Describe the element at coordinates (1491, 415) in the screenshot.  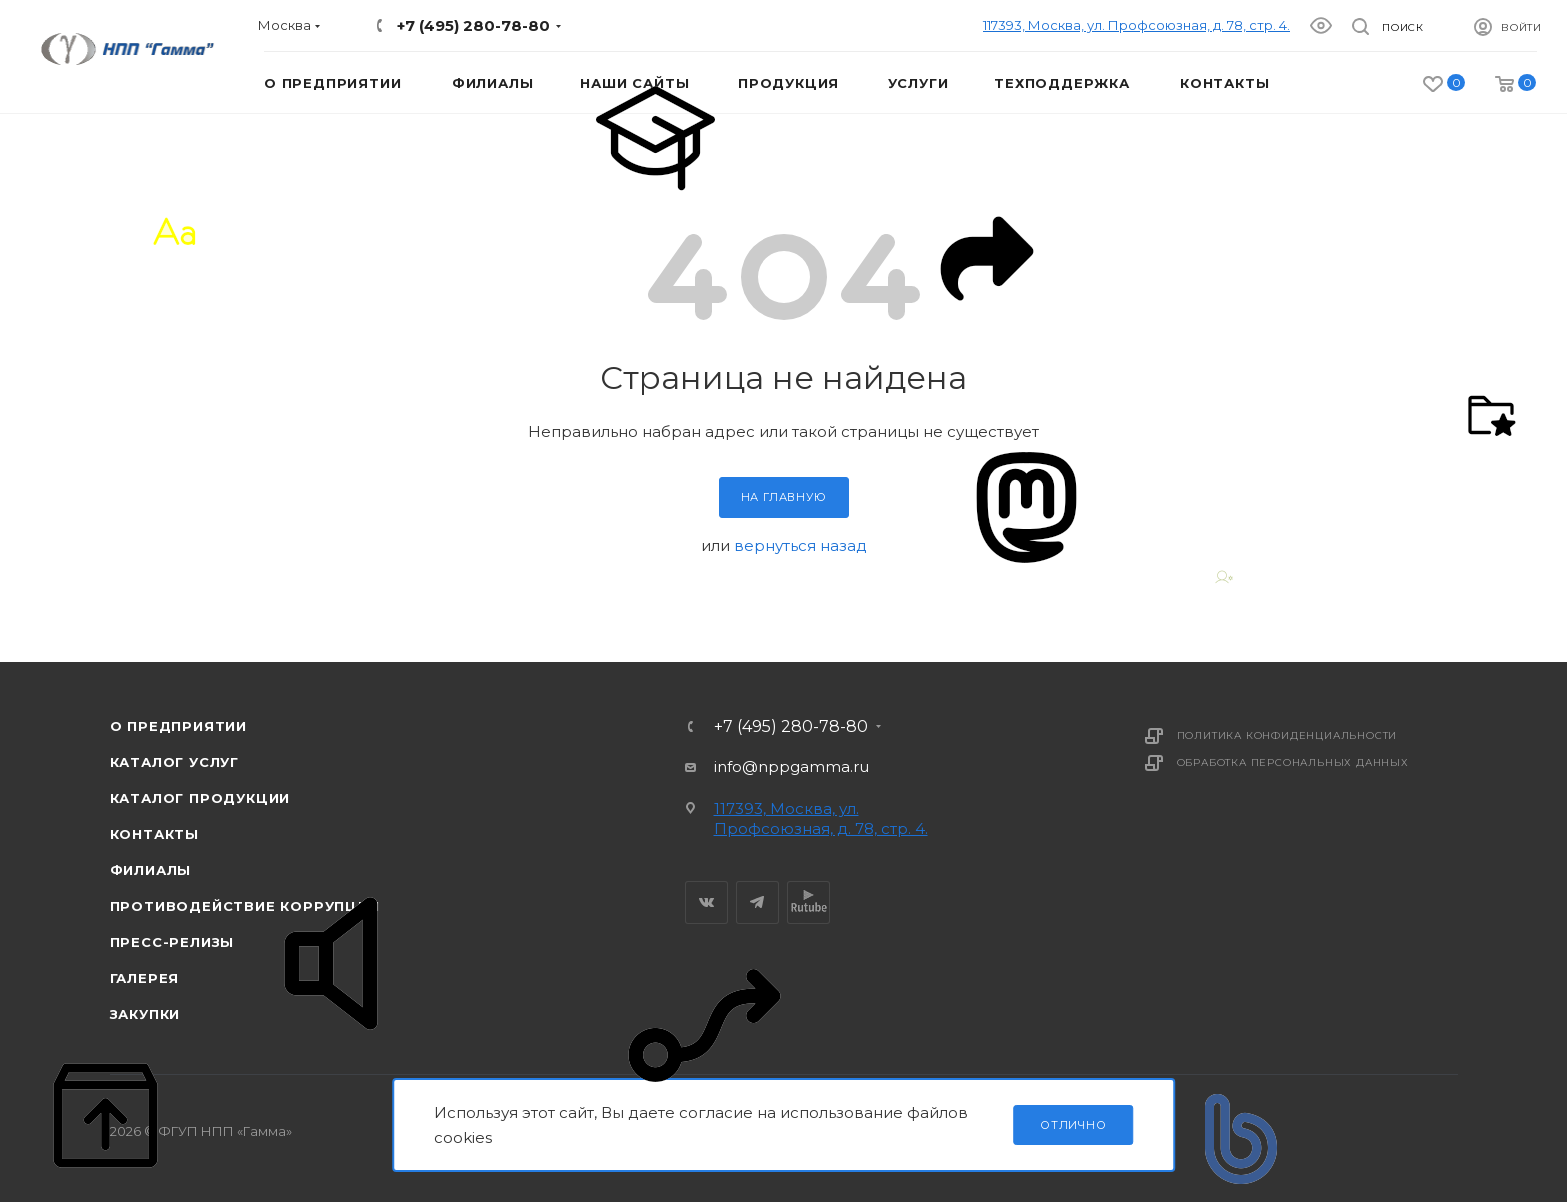
I see `access your starred or favorite files` at that location.